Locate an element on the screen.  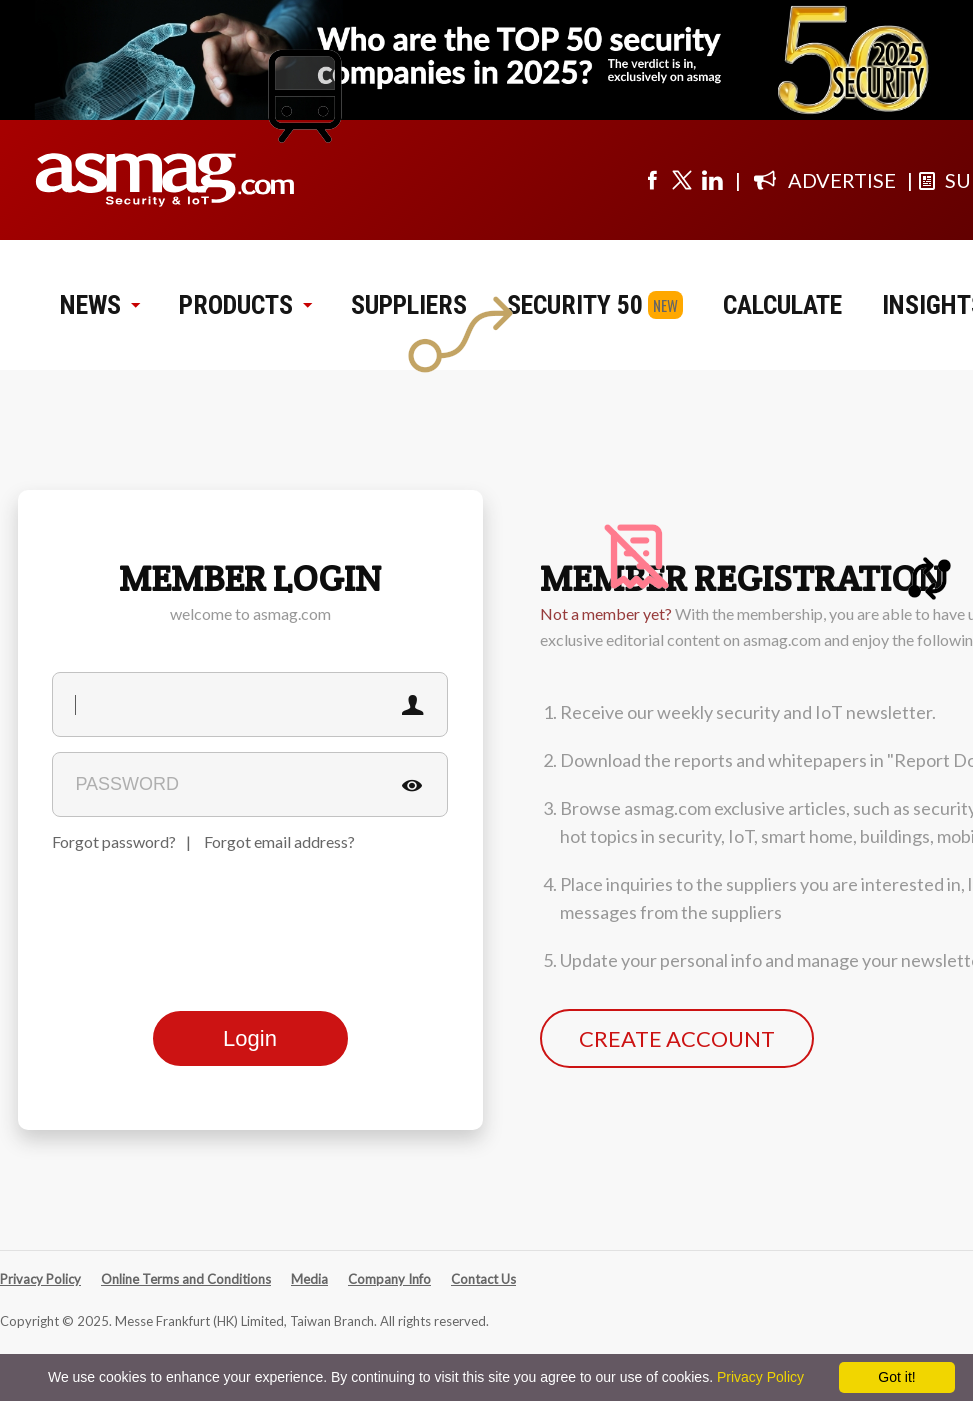
indicates a workflow or process flow direction is located at coordinates (460, 334).